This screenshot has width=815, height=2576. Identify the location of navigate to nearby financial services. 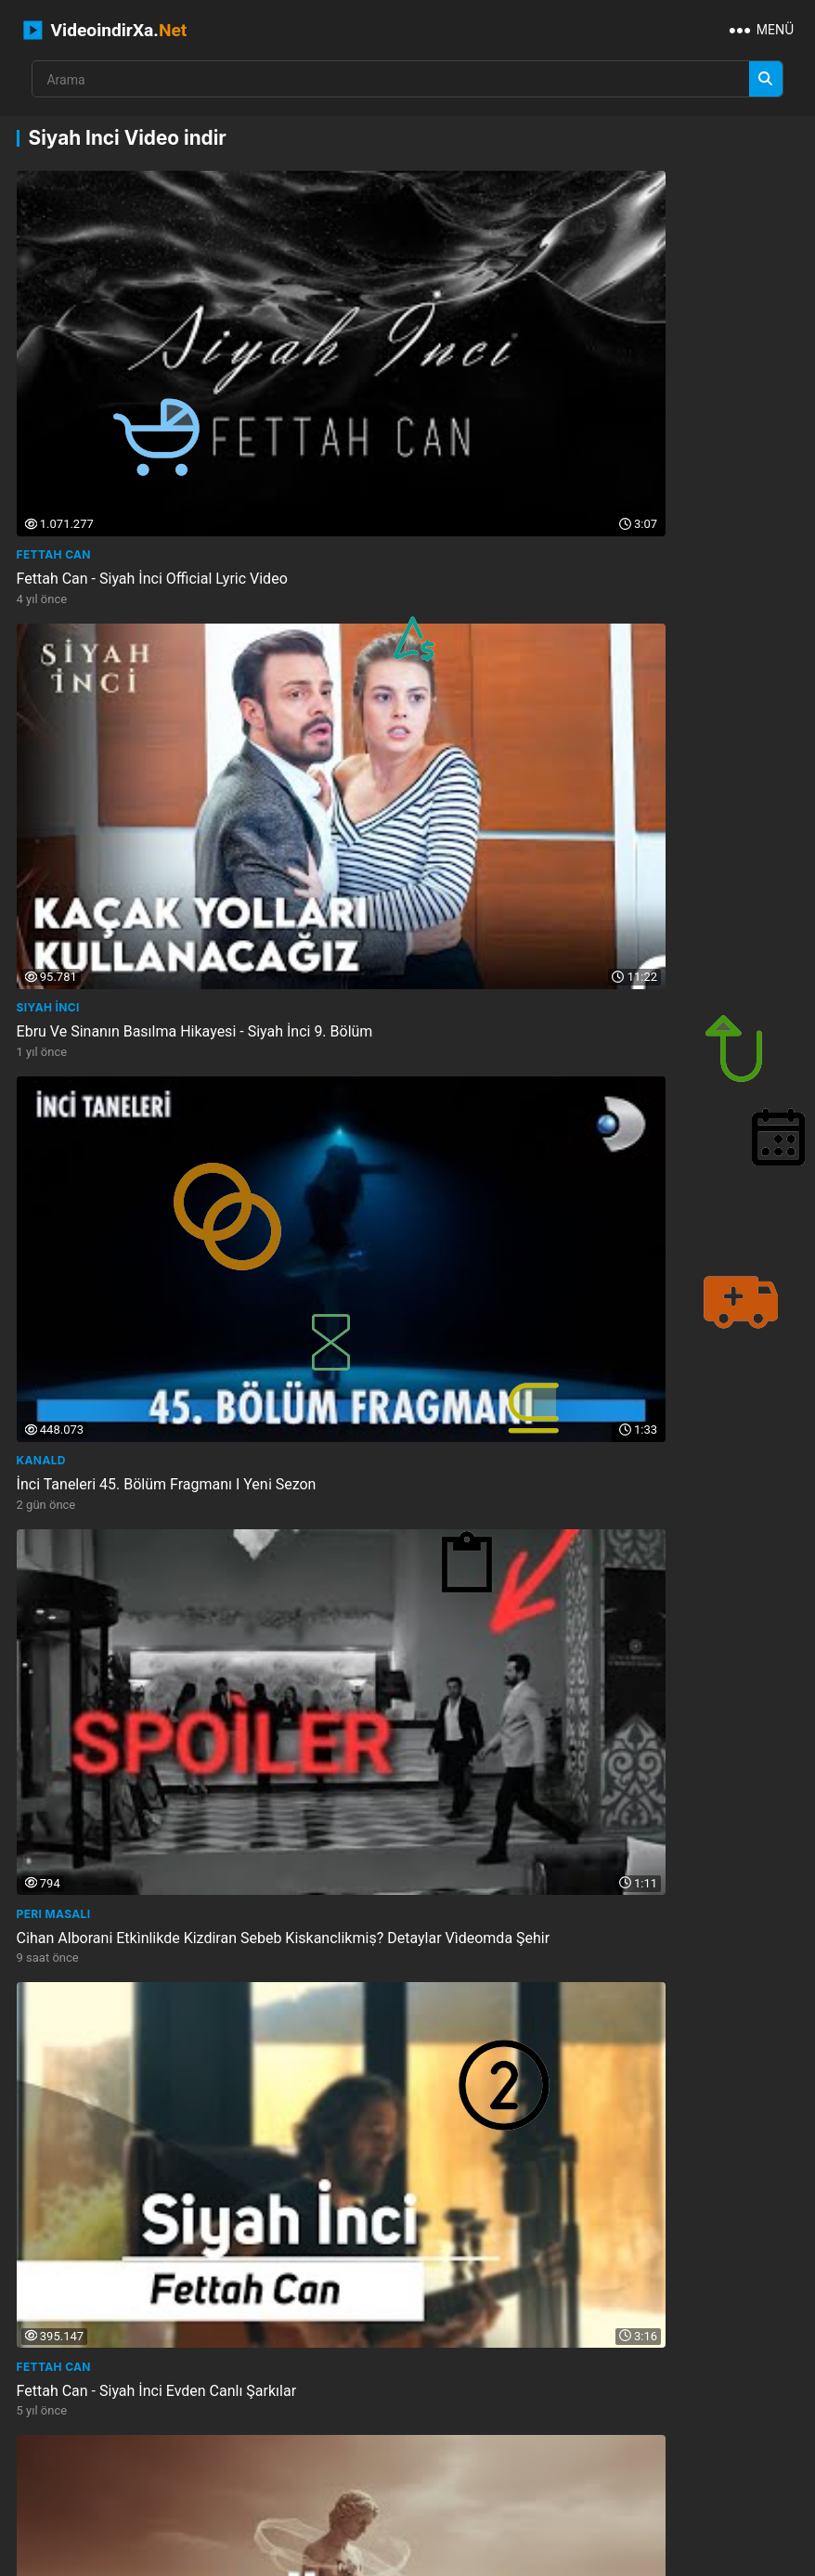
(412, 638).